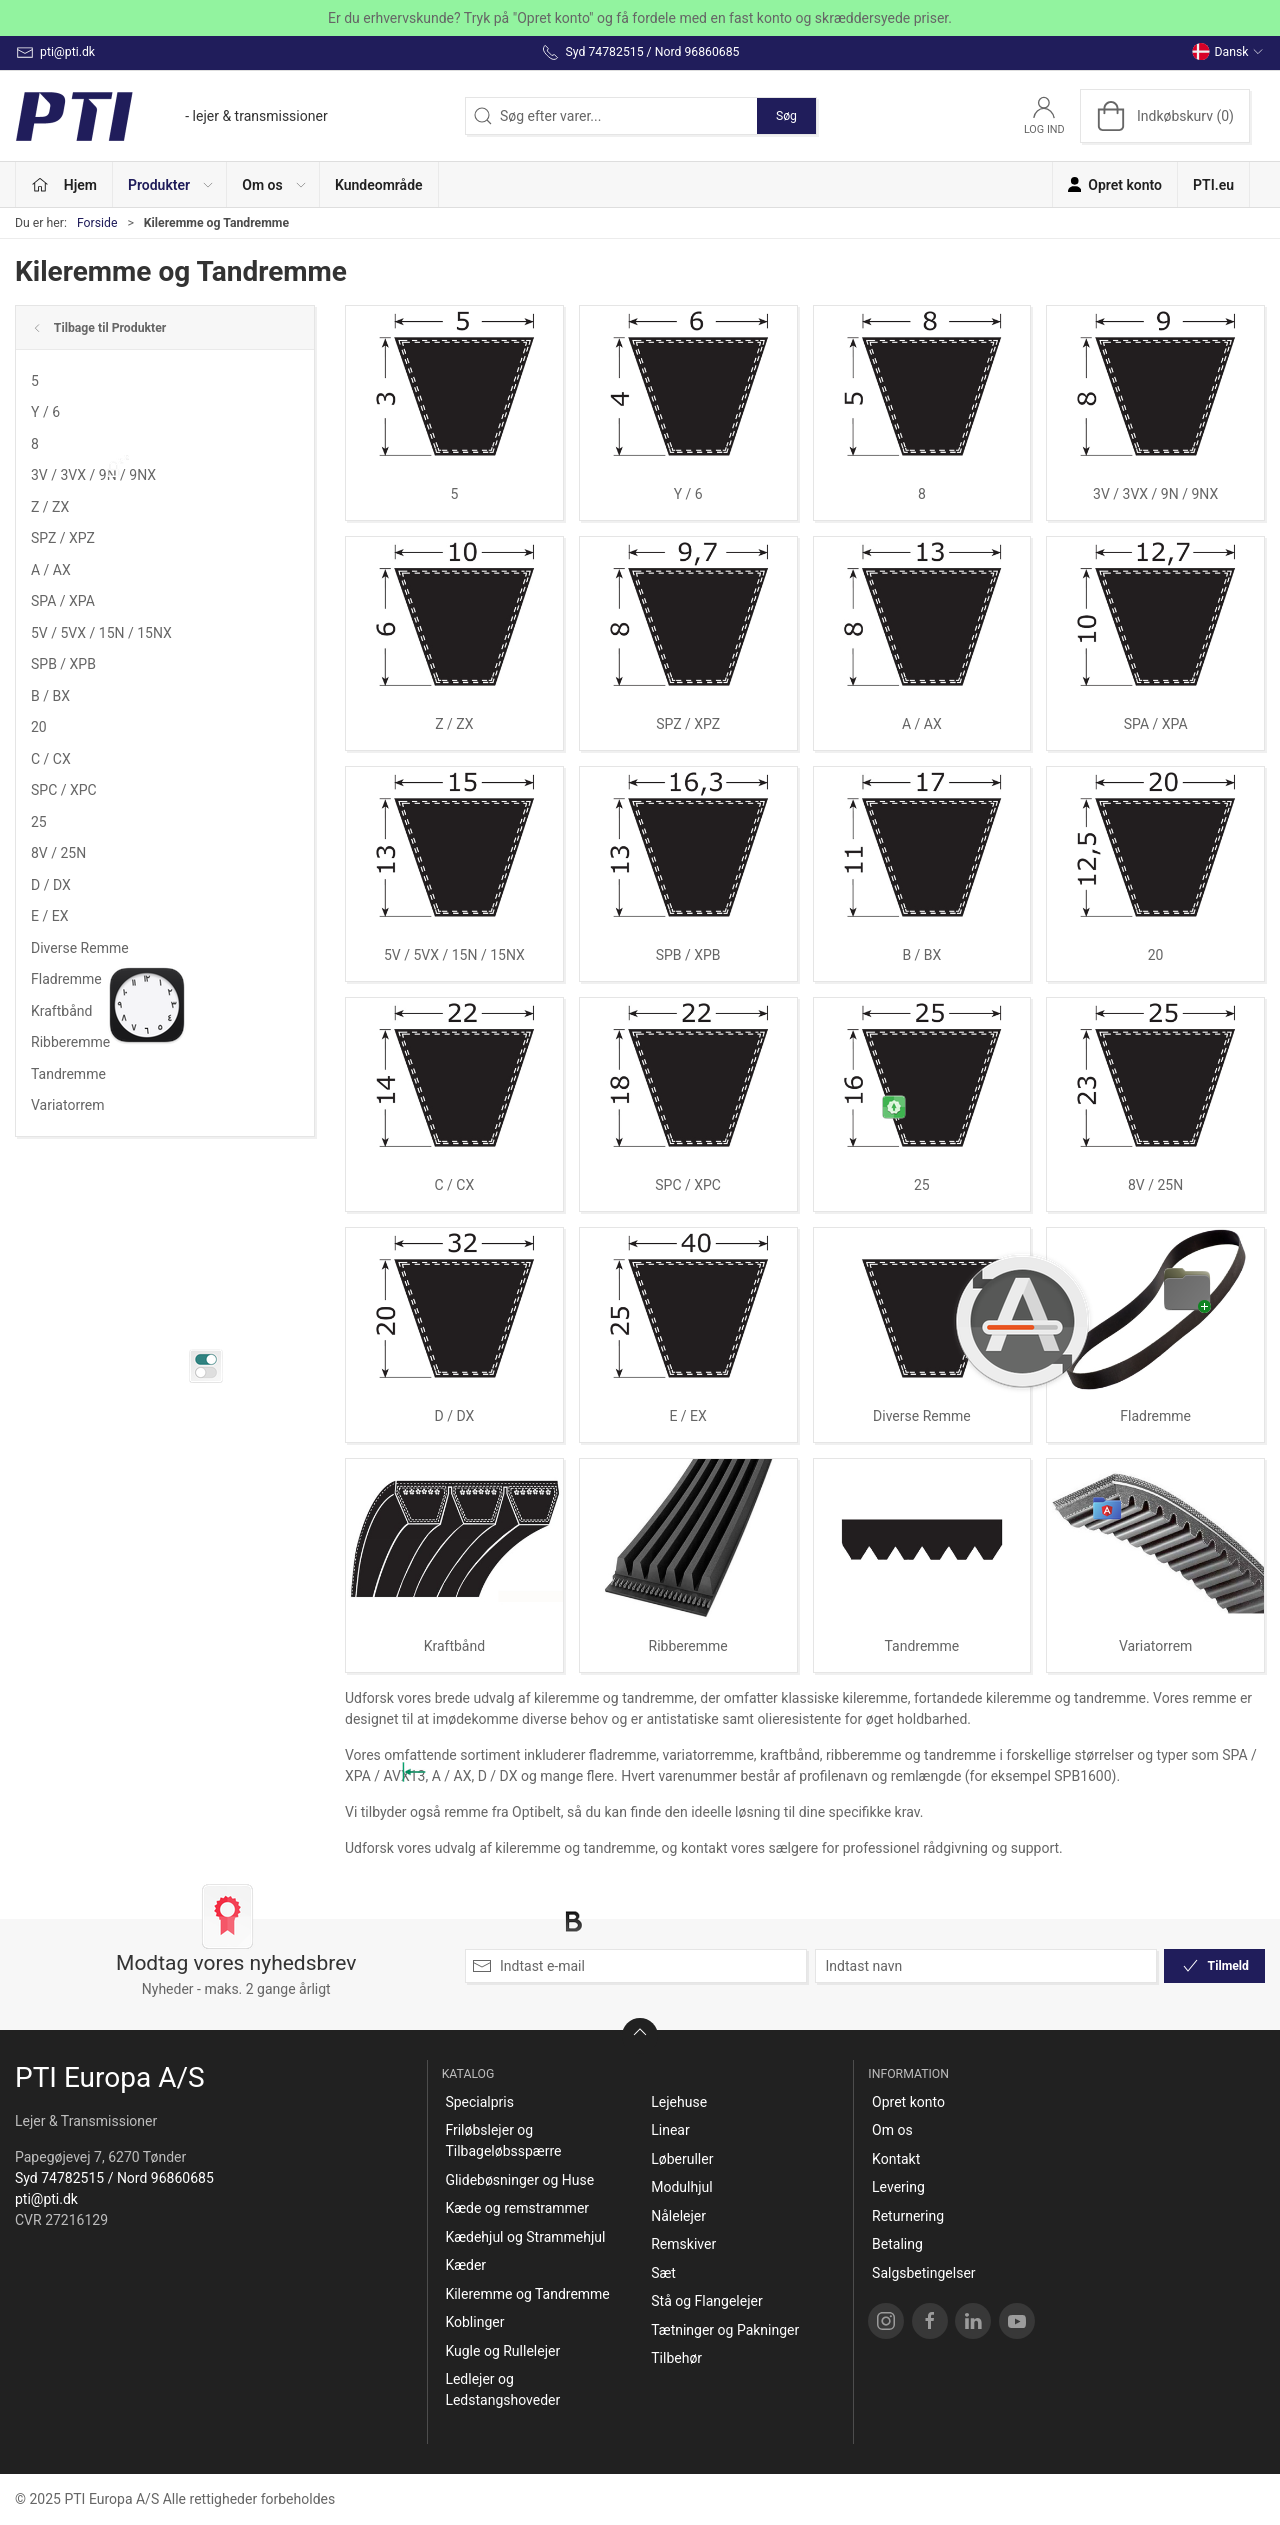 The width and height of the screenshot is (1280, 2525). Describe the element at coordinates (573, 1921) in the screenshot. I see `apply bold formatting to selected text` at that location.